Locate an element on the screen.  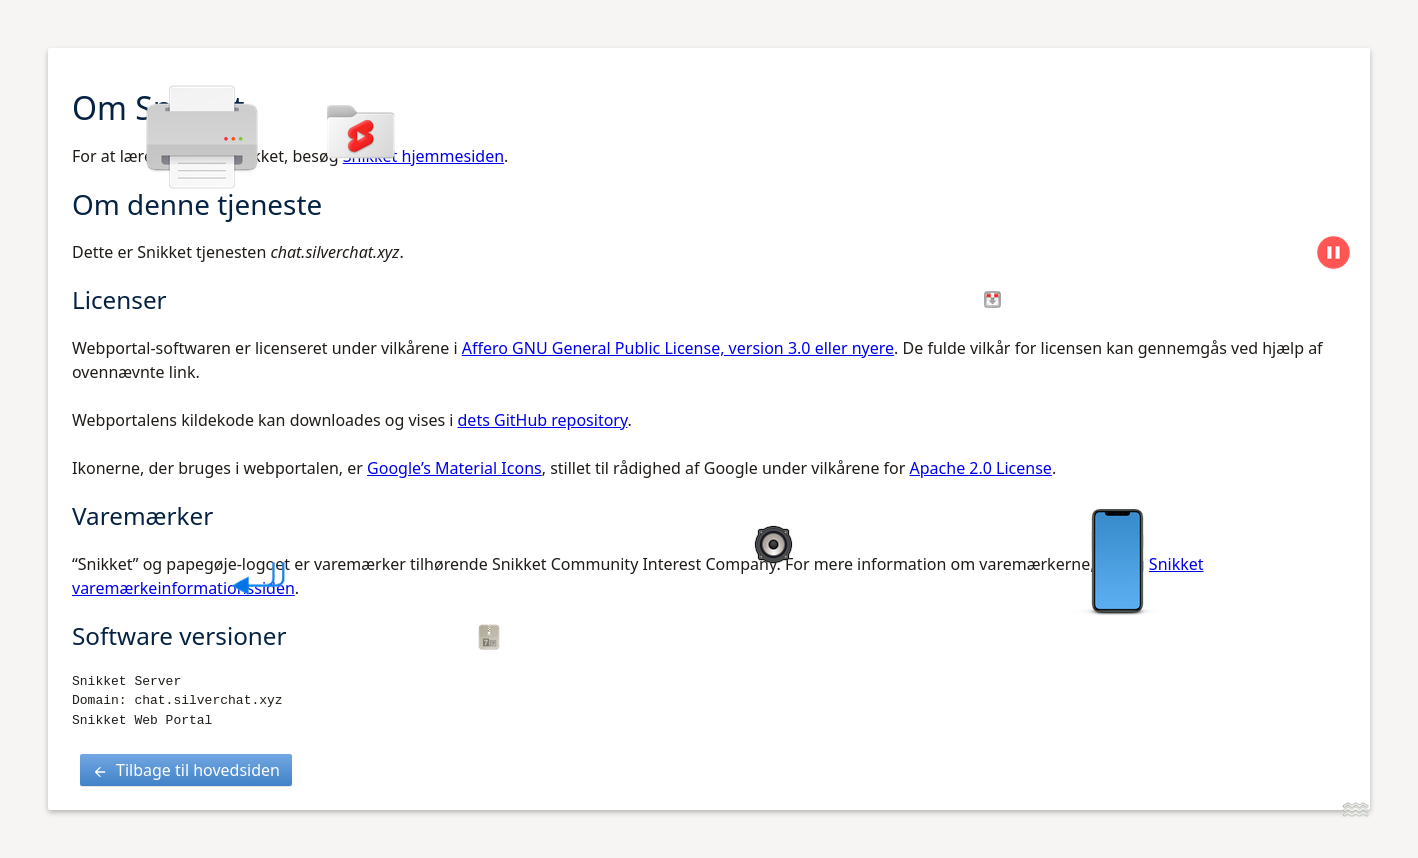
access printer settings and options is located at coordinates (202, 137).